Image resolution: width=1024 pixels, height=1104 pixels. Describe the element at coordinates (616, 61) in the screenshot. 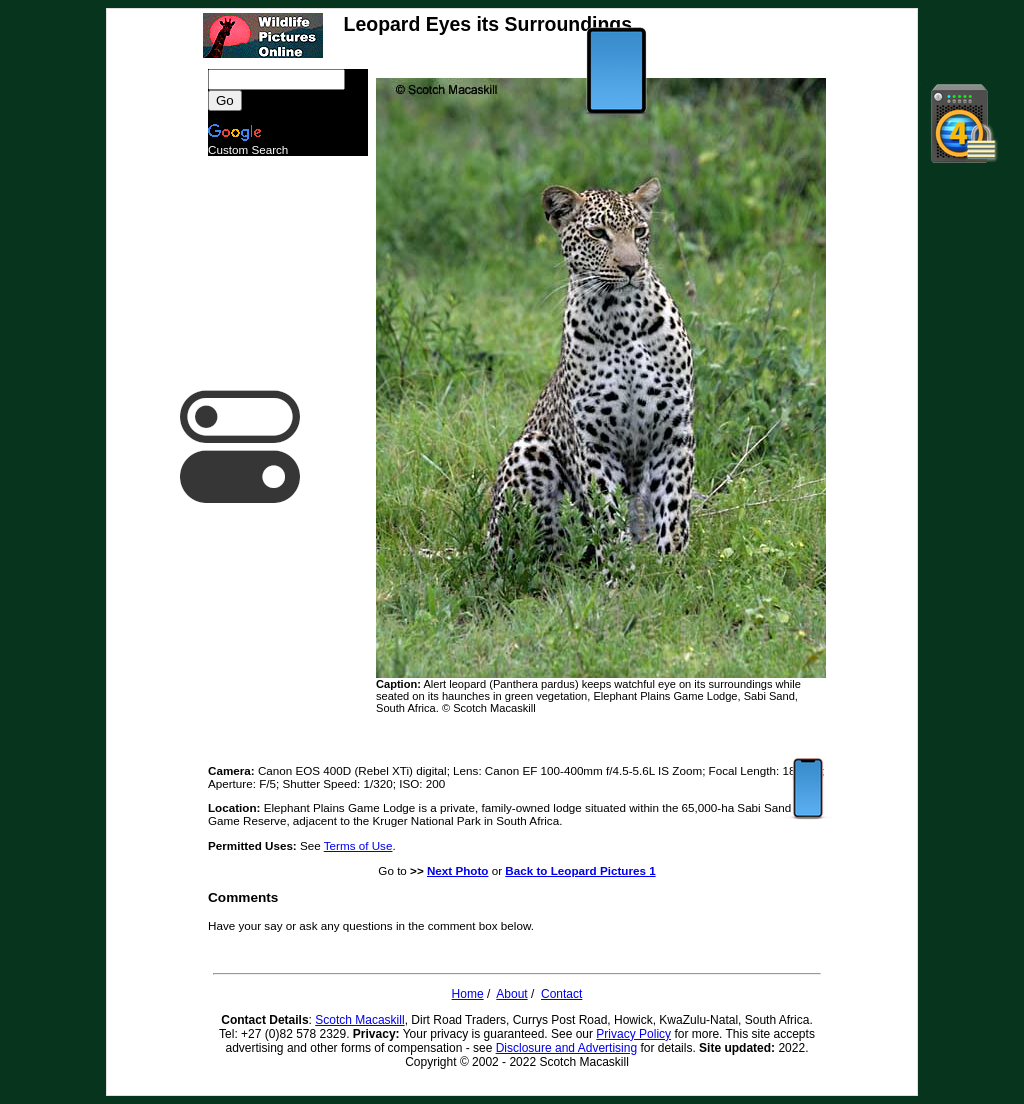

I see `iPad Mini device icon` at that location.